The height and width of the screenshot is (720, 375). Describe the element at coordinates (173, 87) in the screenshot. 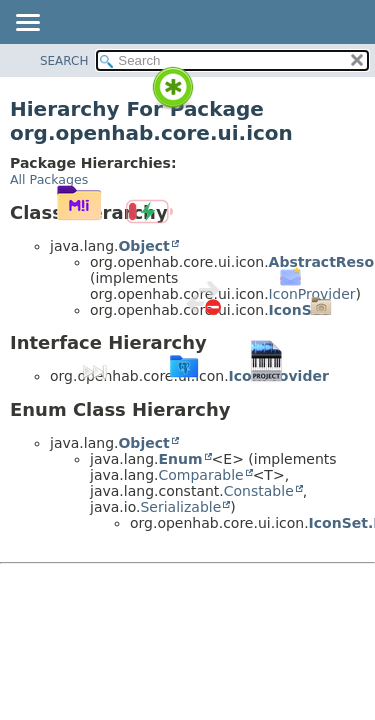

I see `indicates a generic or unspecified item type` at that location.